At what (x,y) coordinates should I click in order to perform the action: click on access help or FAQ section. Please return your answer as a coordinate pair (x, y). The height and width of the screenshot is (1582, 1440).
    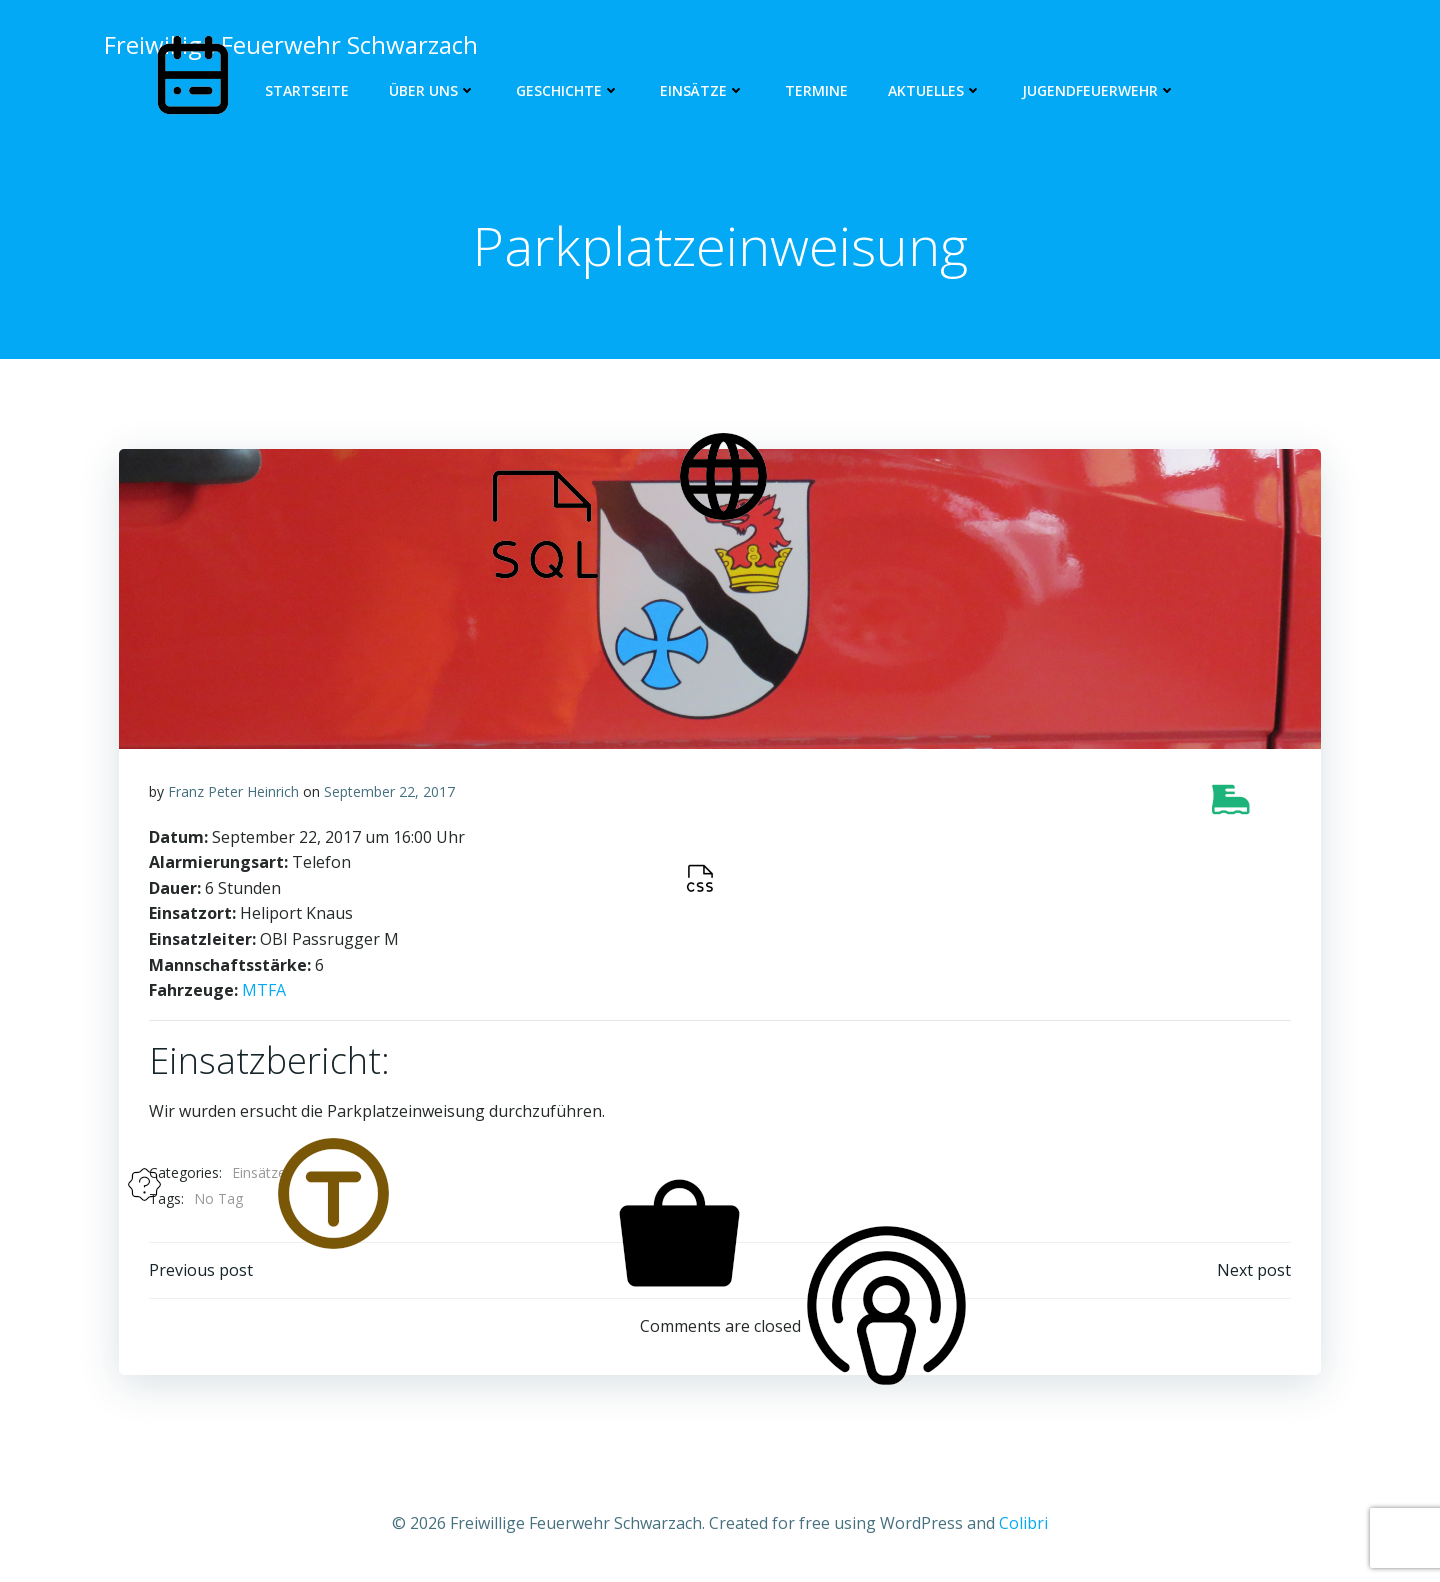
    Looking at the image, I should click on (144, 1184).